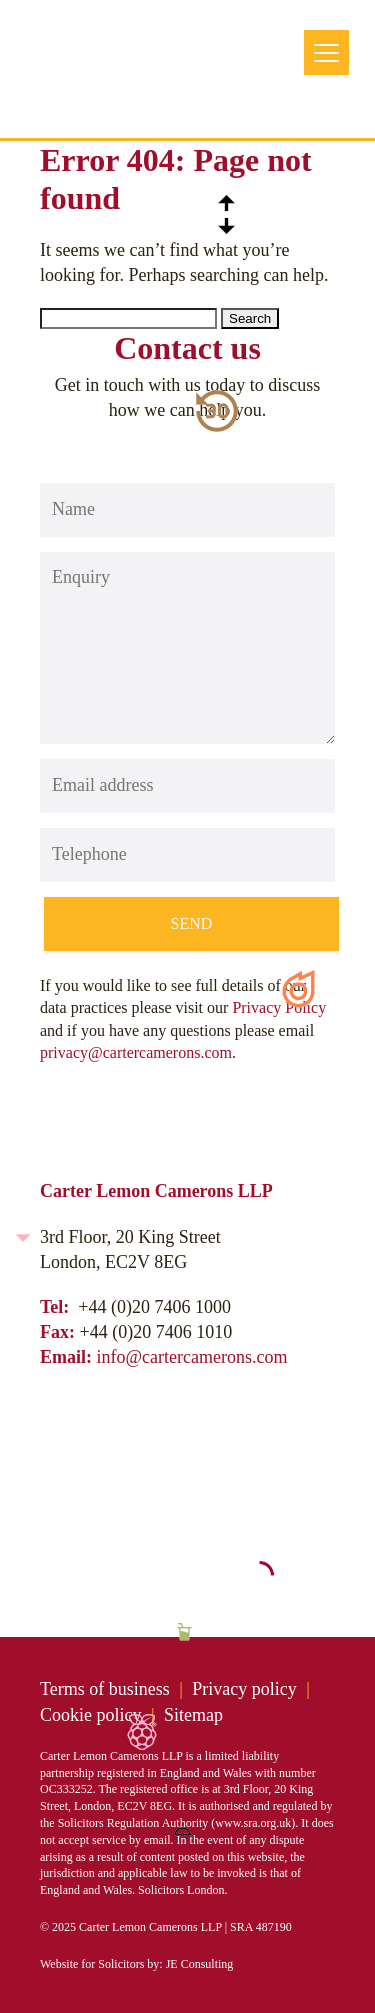  Describe the element at coordinates (259, 1575) in the screenshot. I see `indicates content is loading` at that location.